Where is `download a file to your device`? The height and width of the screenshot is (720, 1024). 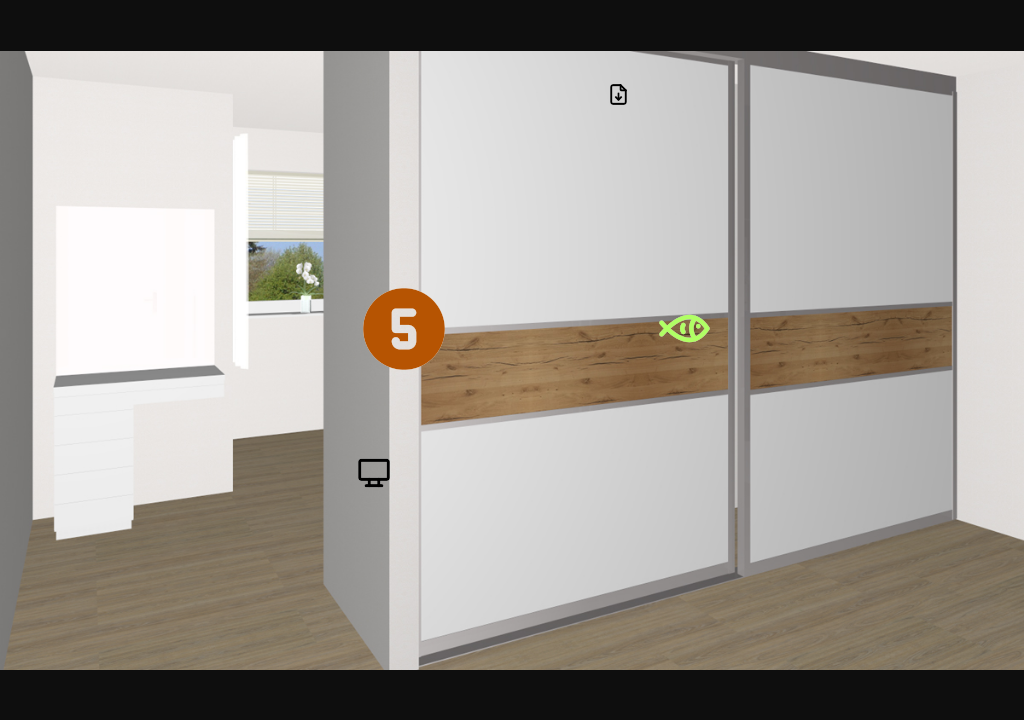
download a file to your device is located at coordinates (618, 94).